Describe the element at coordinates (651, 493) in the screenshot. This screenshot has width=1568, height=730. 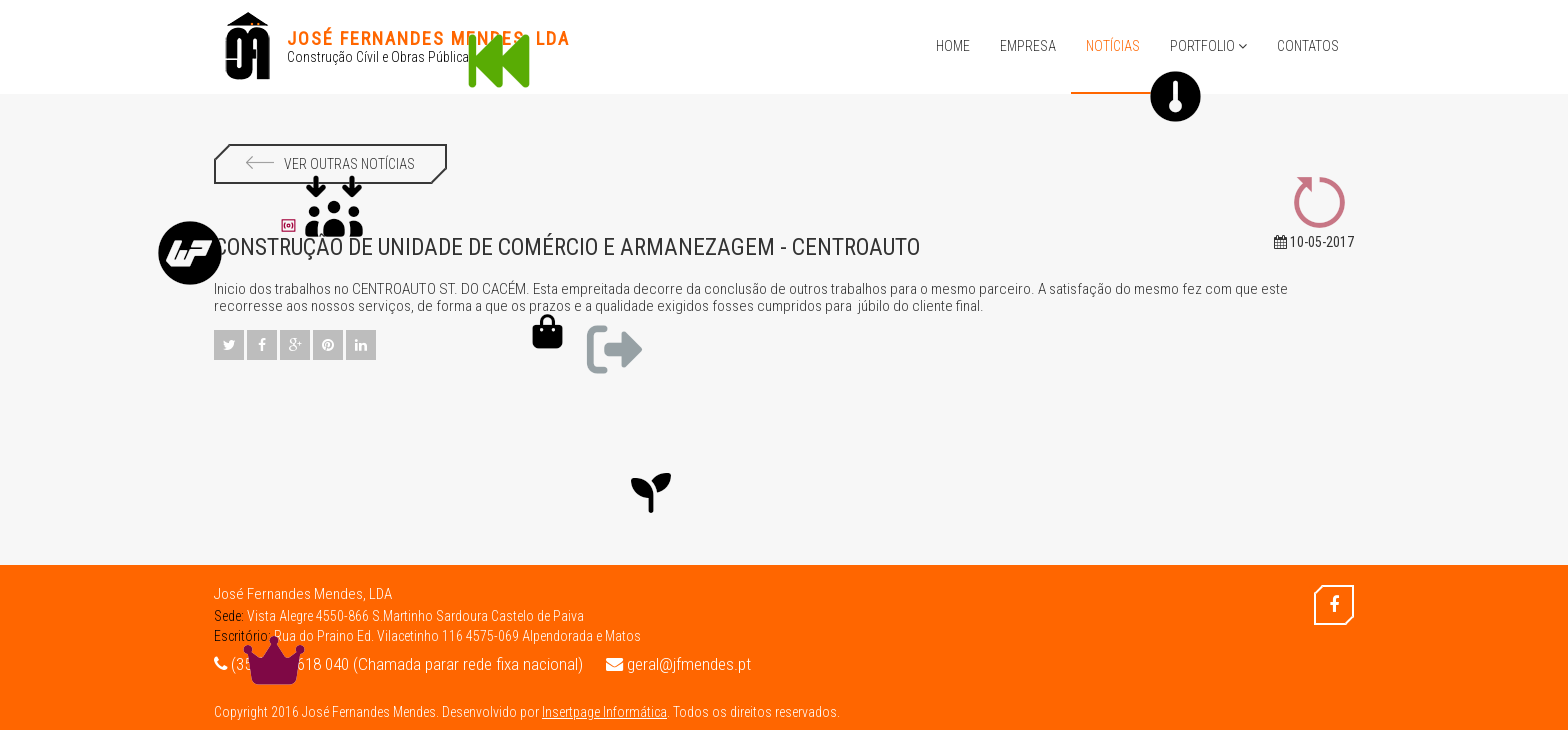
I see `indicates eco-friendly or sustainable option` at that location.